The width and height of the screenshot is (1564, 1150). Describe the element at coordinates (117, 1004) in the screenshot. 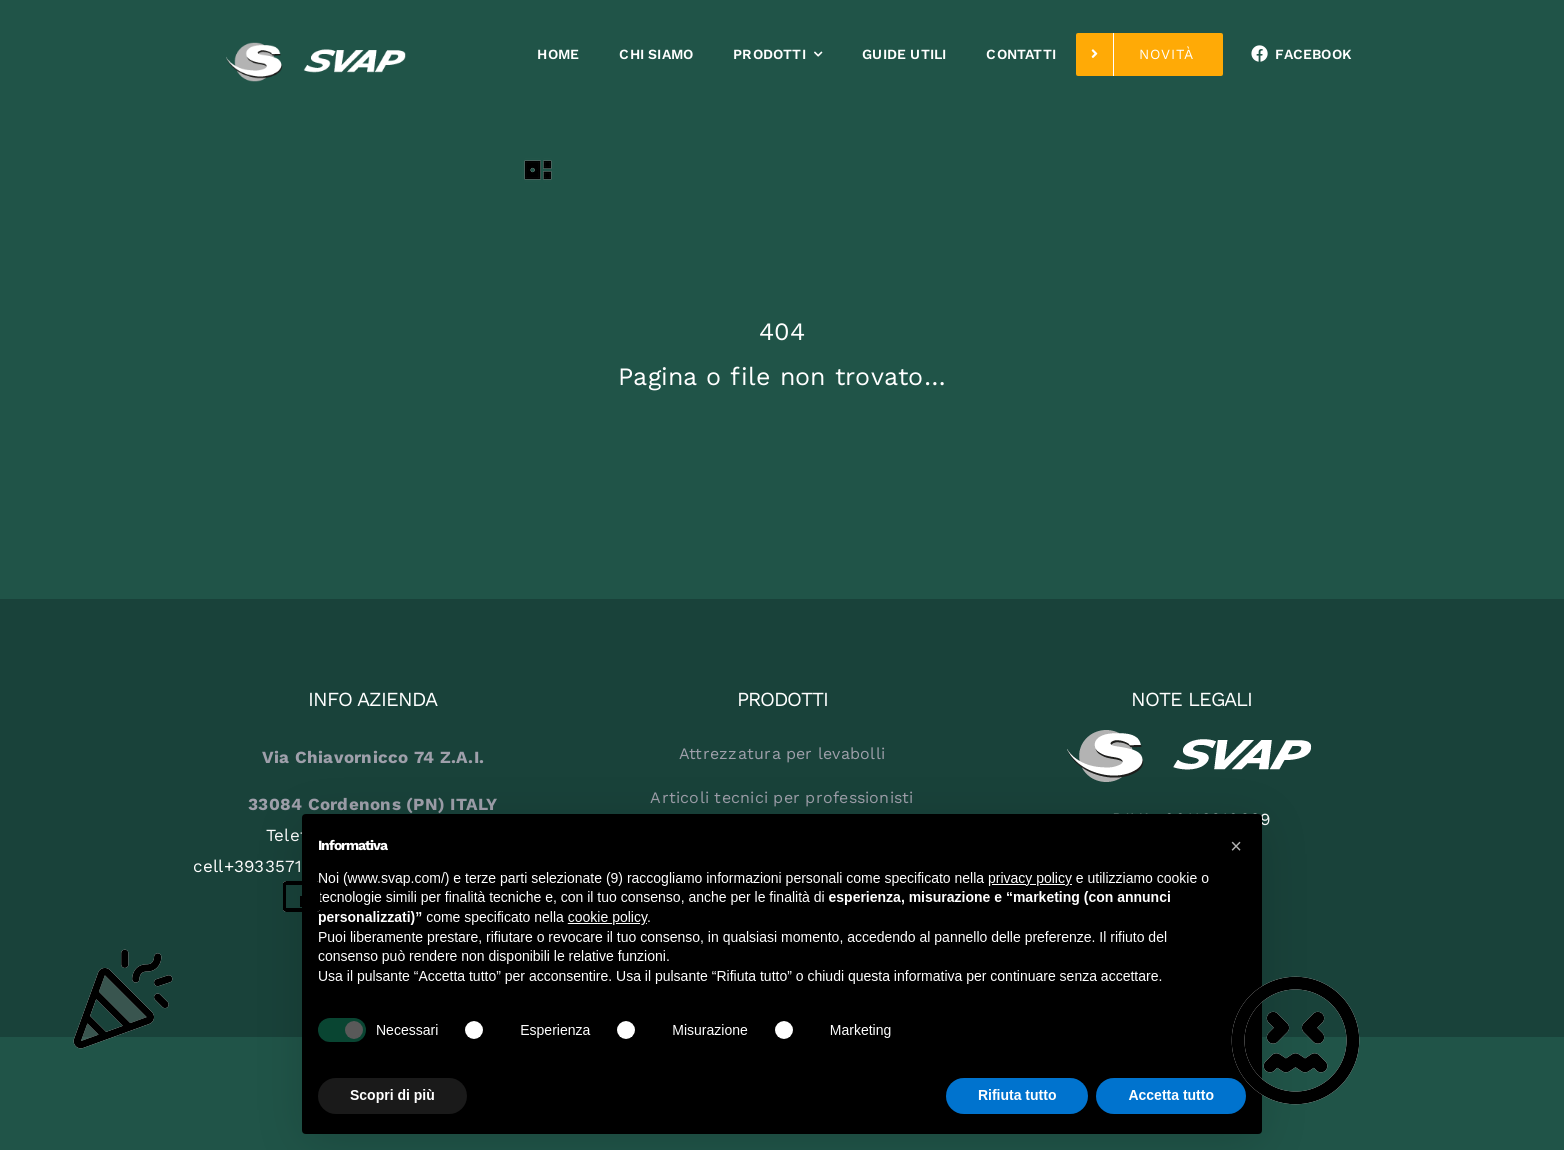

I see `indicates a celebration or achievement` at that location.